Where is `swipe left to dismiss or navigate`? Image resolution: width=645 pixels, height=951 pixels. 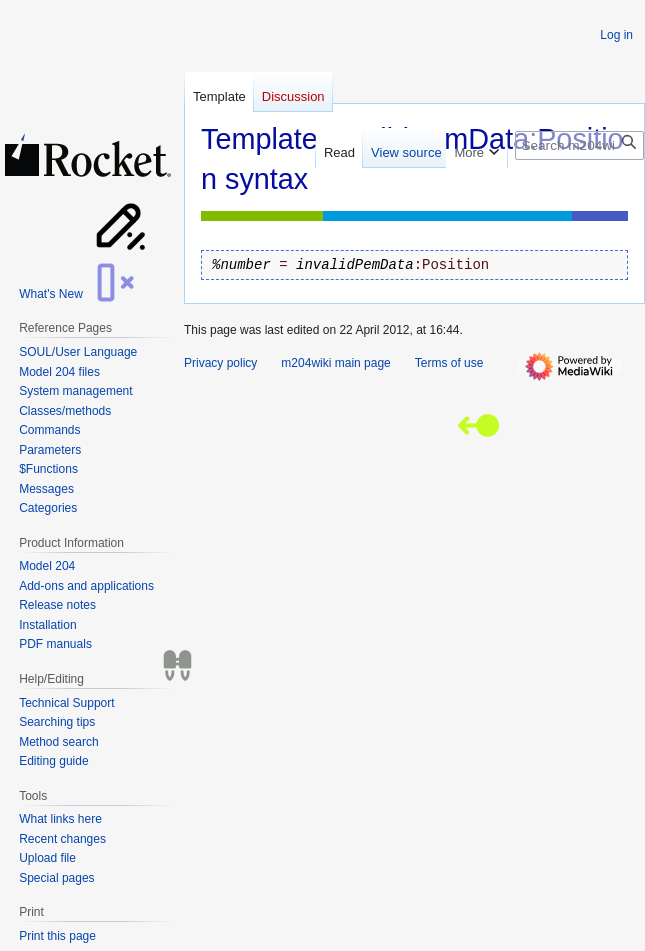
swipe left to dismiss or navigate is located at coordinates (478, 425).